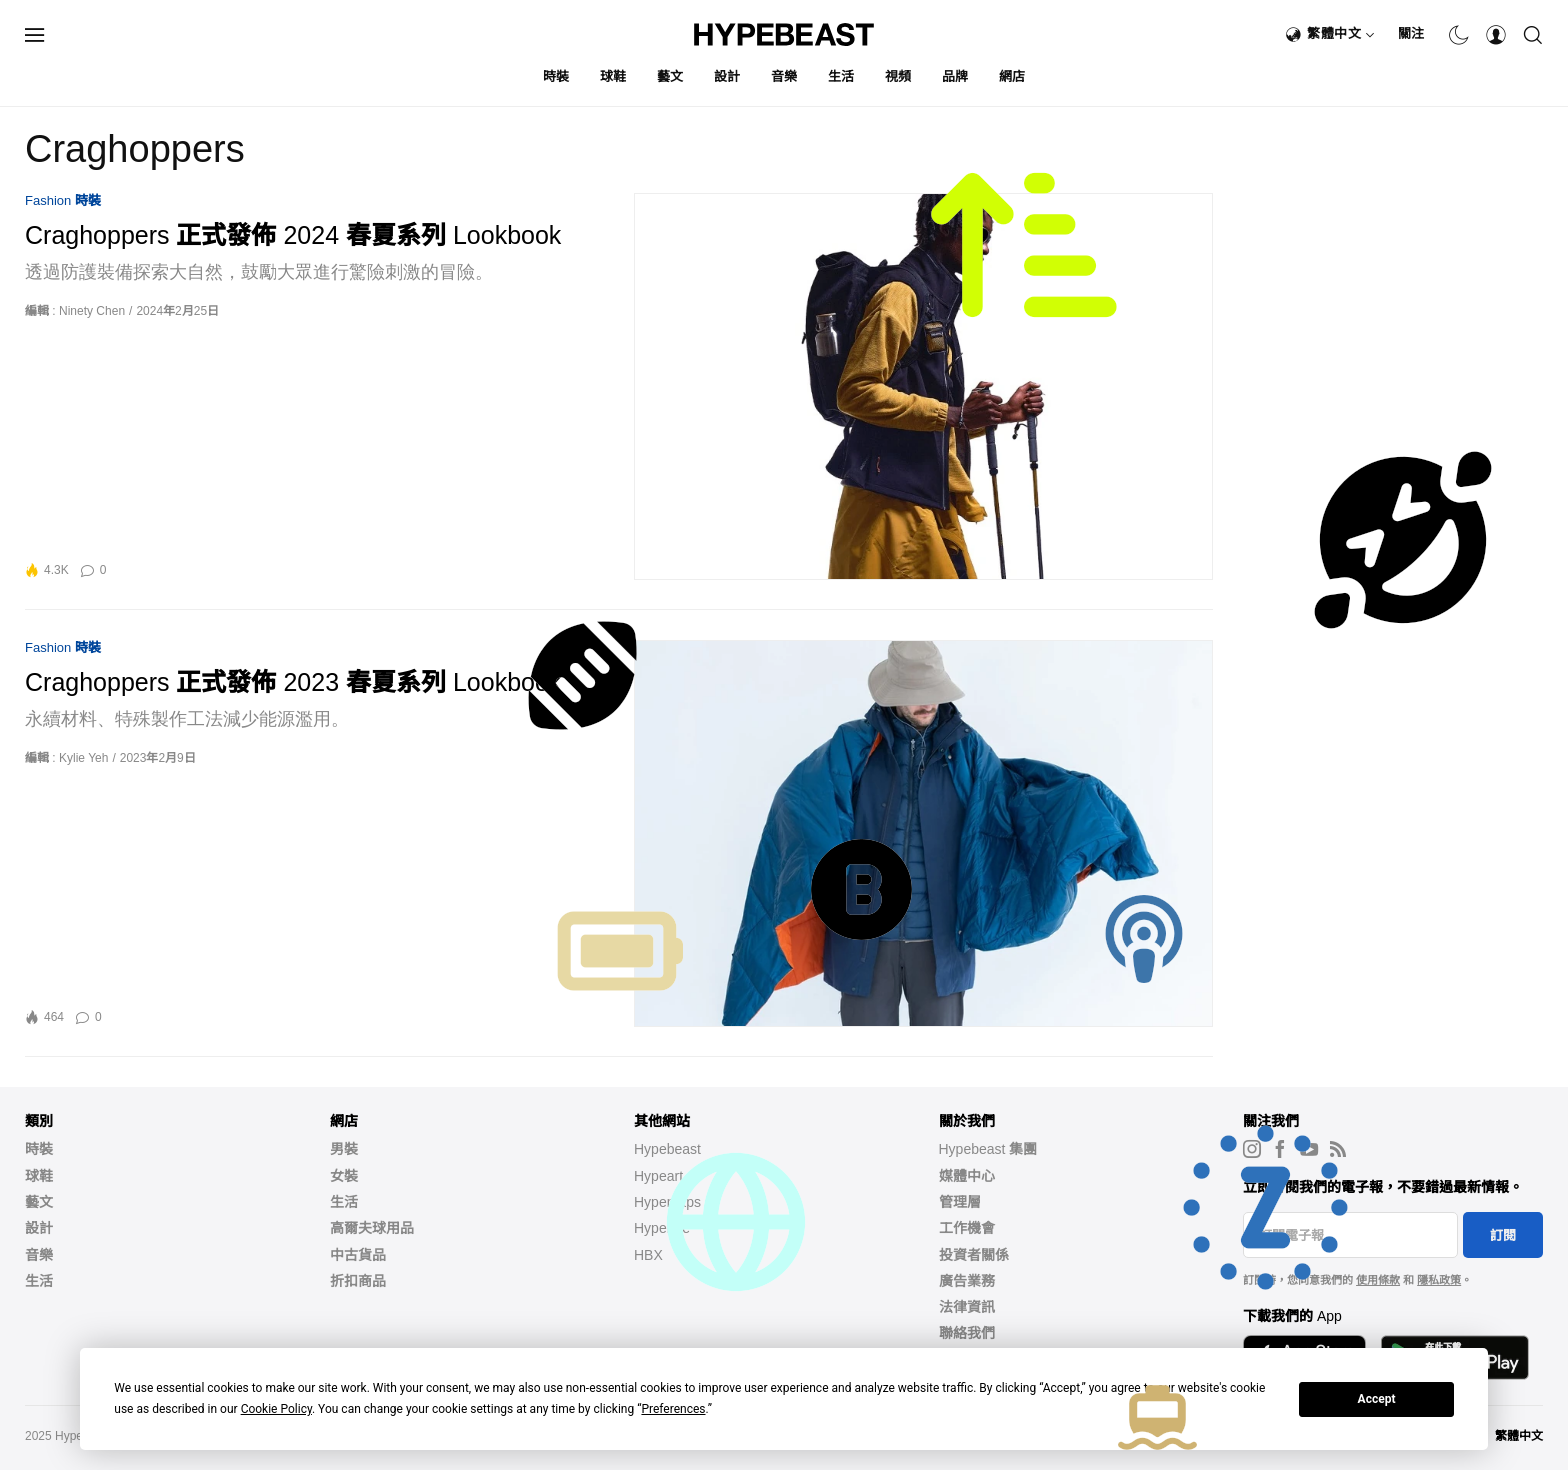 This screenshot has height=1470, width=1568. I want to click on indicates sleep mode or snooze function, so click(1265, 1207).